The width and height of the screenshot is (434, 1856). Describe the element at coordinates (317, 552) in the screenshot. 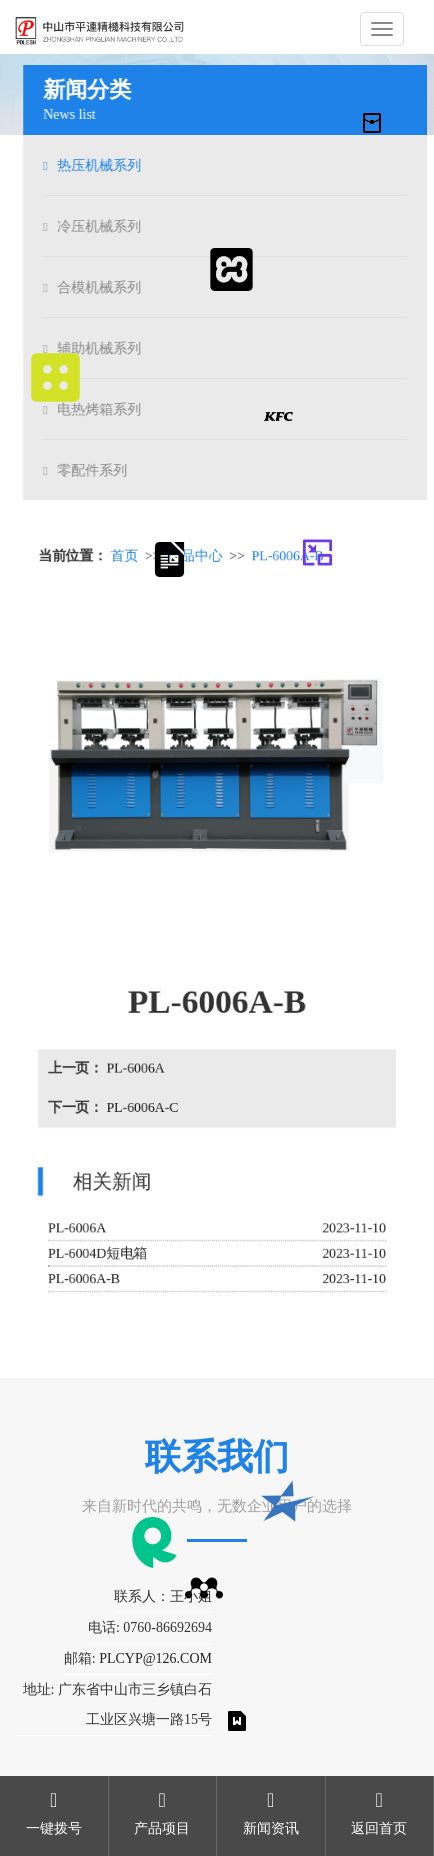

I see `enable picture-in-picture mode` at that location.